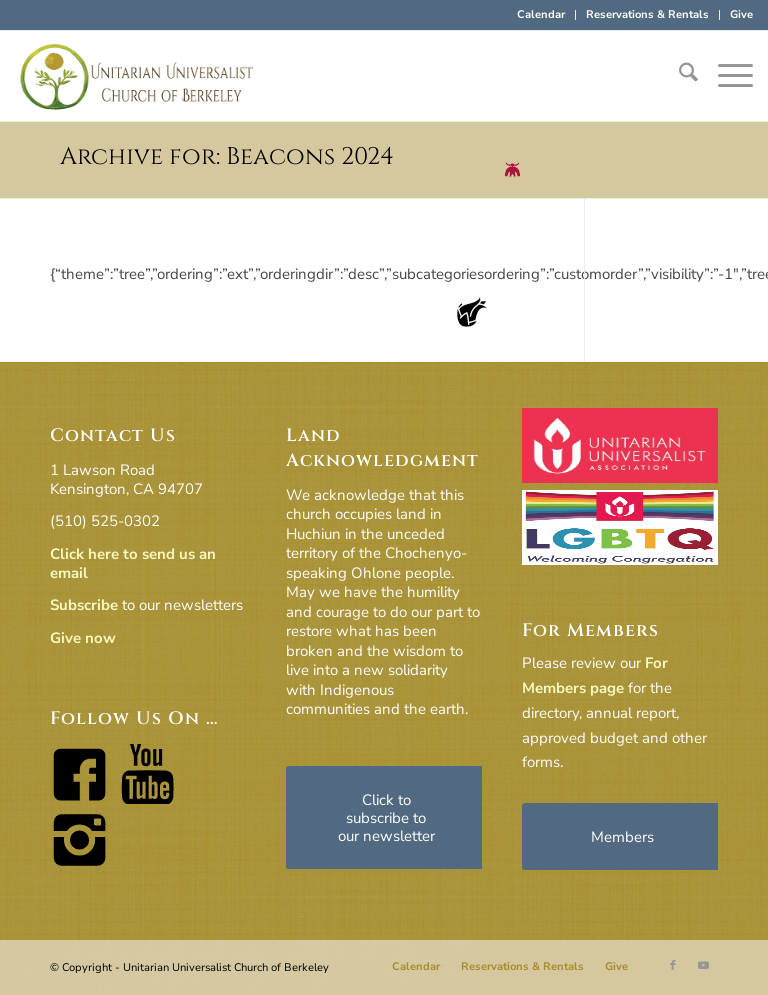 This screenshot has height=995, width=768. What do you see at coordinates (472, 312) in the screenshot?
I see `indicates a new sprout or growth stage in a farming game` at bounding box center [472, 312].